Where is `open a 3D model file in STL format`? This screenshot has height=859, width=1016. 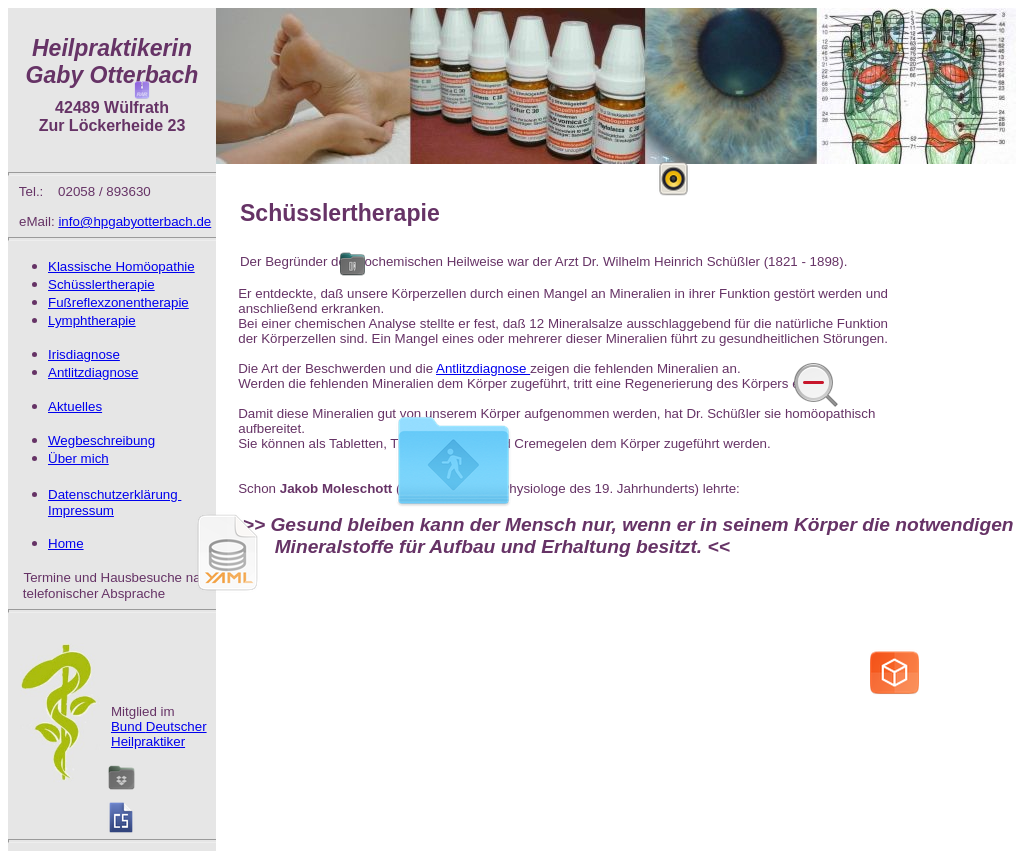 open a 3D model file in STL format is located at coordinates (894, 671).